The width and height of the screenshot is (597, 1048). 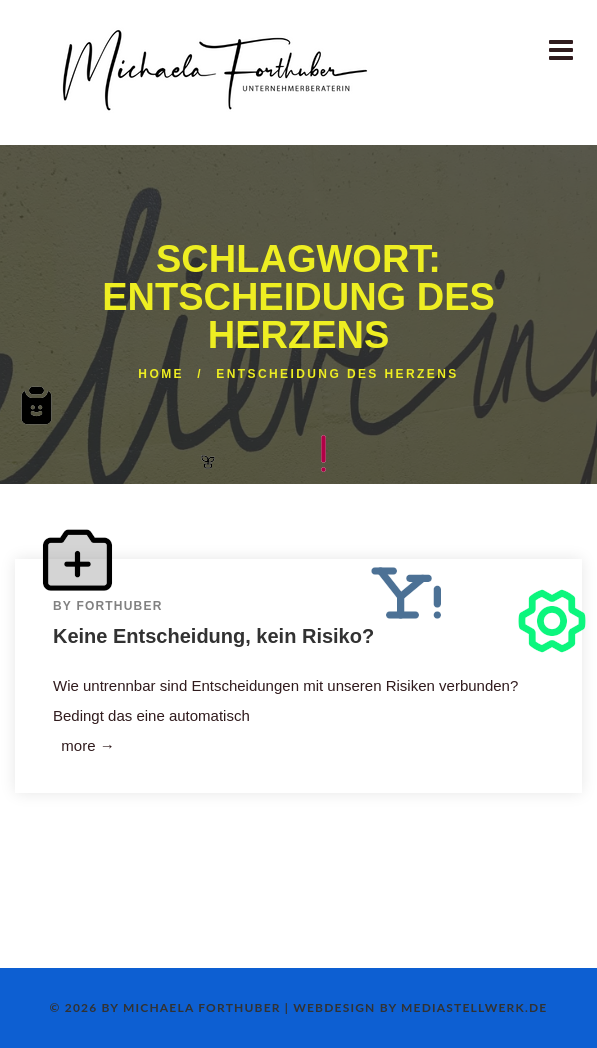 I want to click on indicates a warning or alert requiring attention, so click(x=323, y=453).